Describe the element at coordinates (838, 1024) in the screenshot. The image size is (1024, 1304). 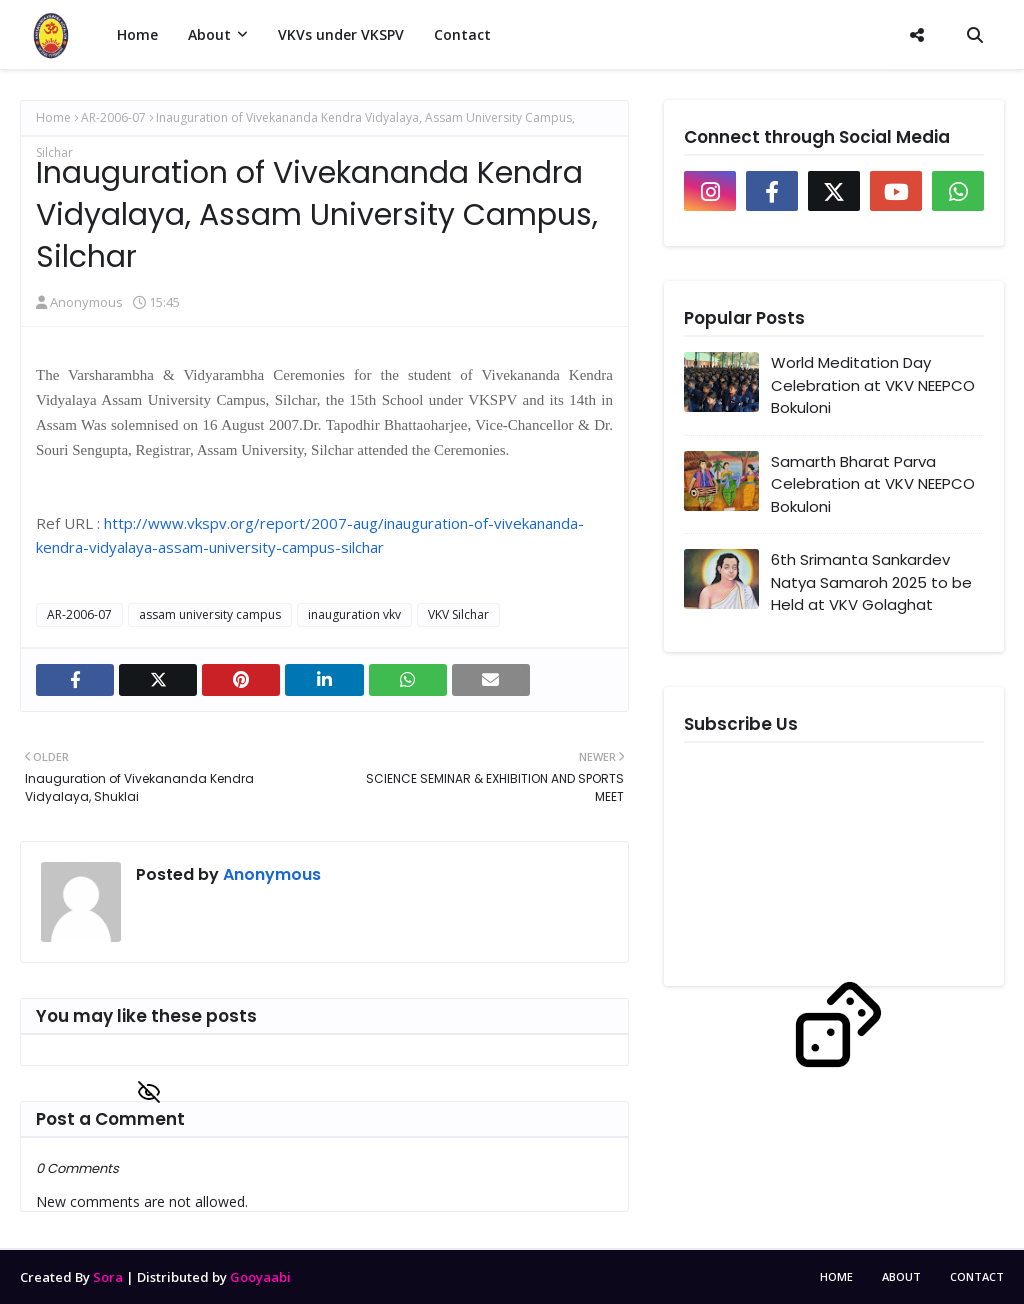
I see `randomize or shuffle content` at that location.